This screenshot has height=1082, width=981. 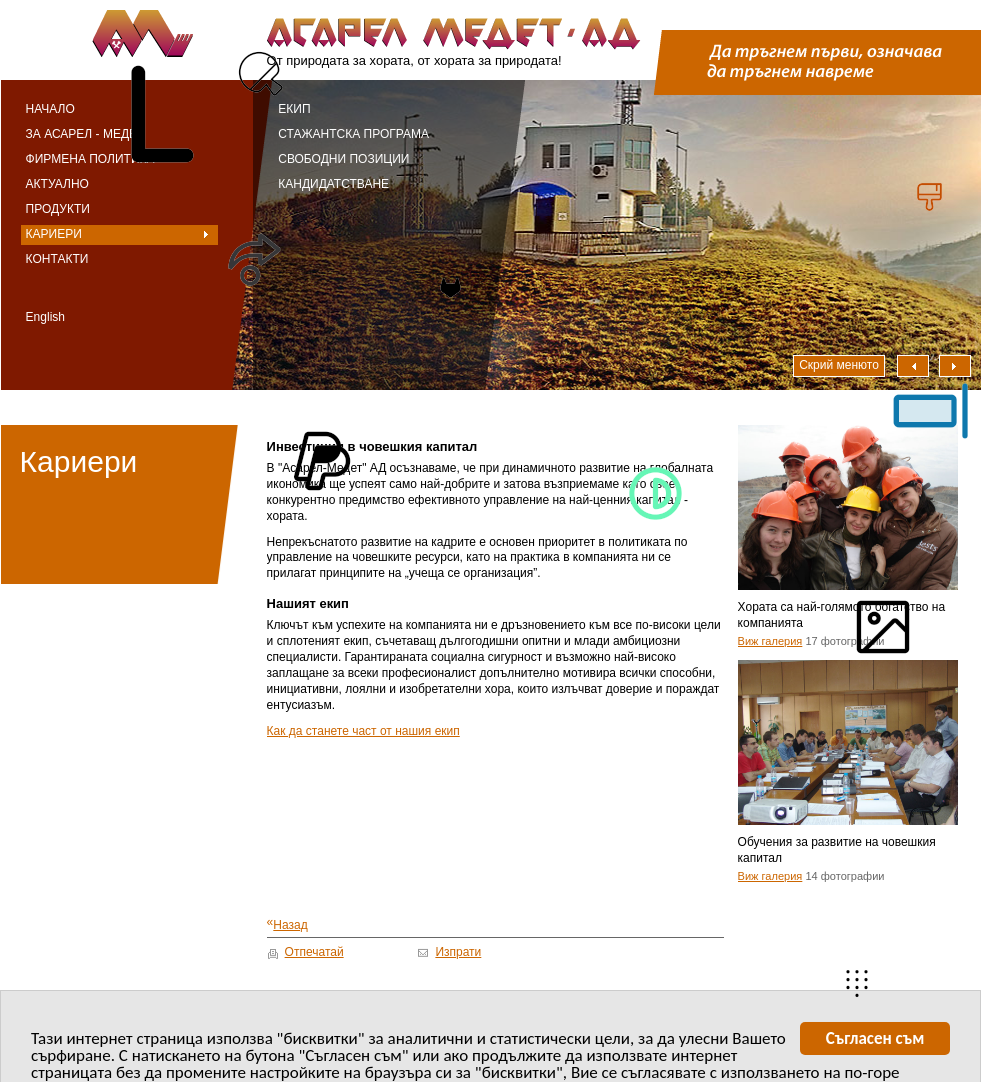 What do you see at coordinates (260, 73) in the screenshot?
I see `access ping pong or table tennis game` at bounding box center [260, 73].